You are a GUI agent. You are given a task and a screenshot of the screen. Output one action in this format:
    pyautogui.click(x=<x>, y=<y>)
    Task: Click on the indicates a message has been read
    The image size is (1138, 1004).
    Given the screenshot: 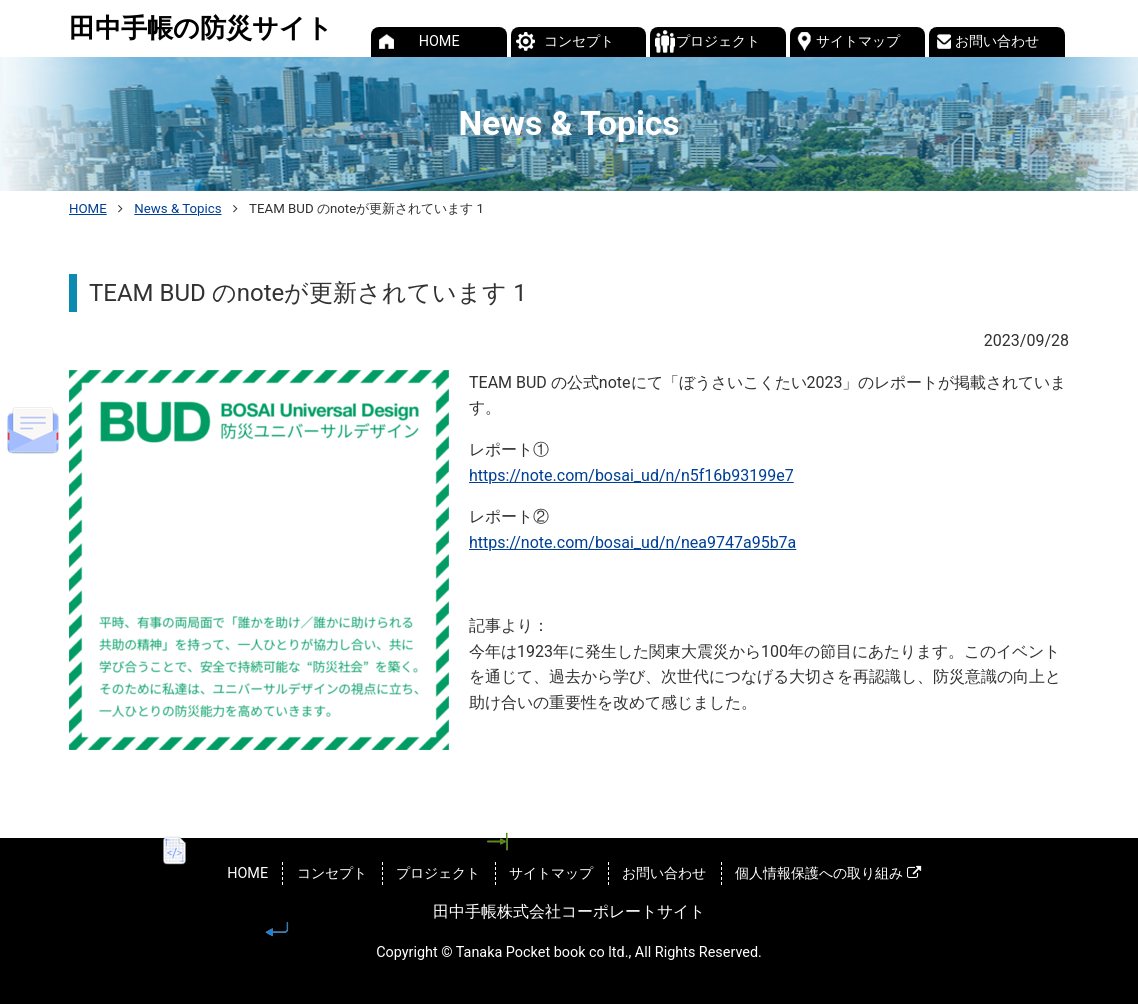 What is the action you would take?
    pyautogui.click(x=33, y=433)
    